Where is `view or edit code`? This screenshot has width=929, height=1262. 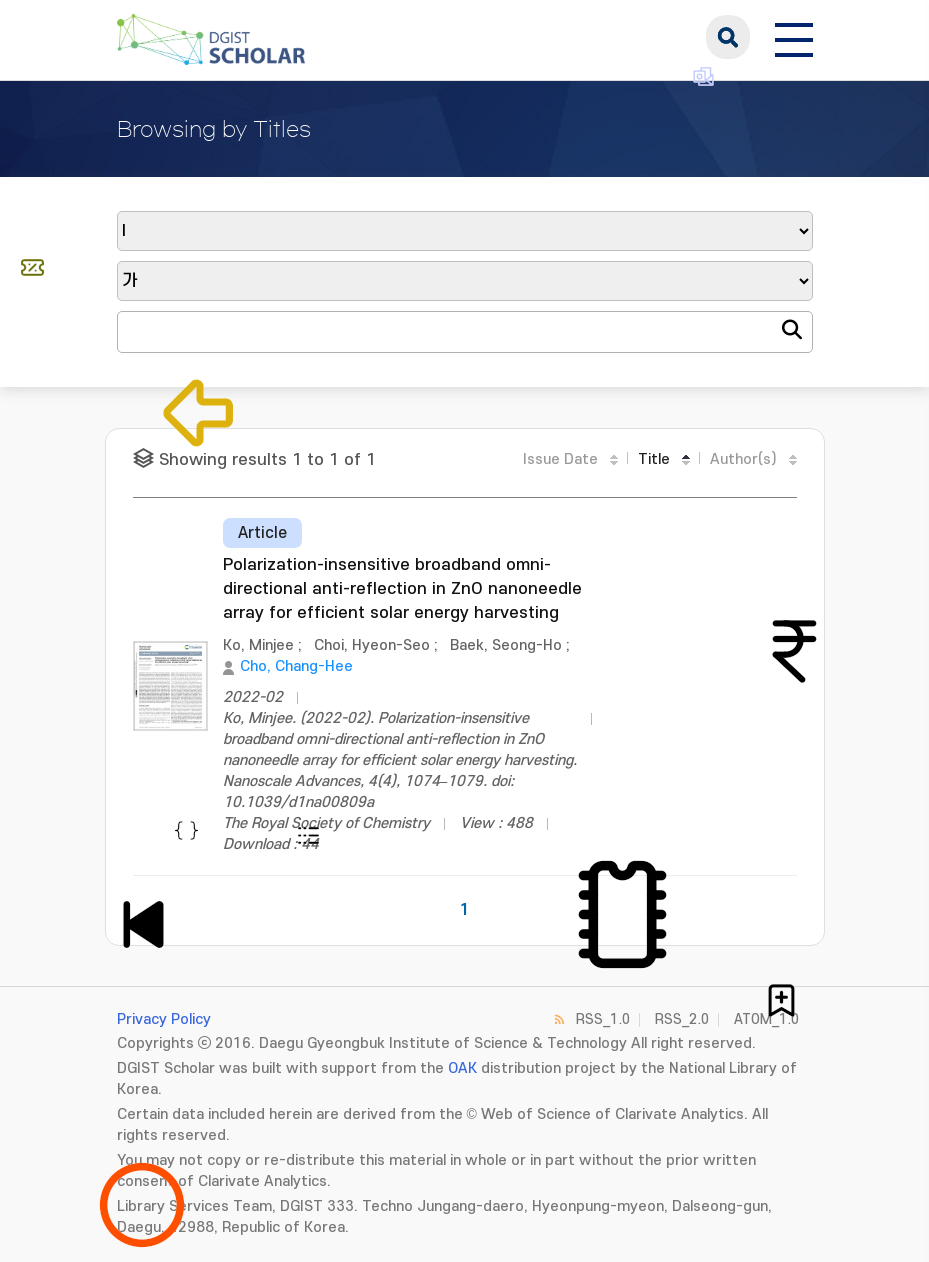
view or edit code is located at coordinates (186, 830).